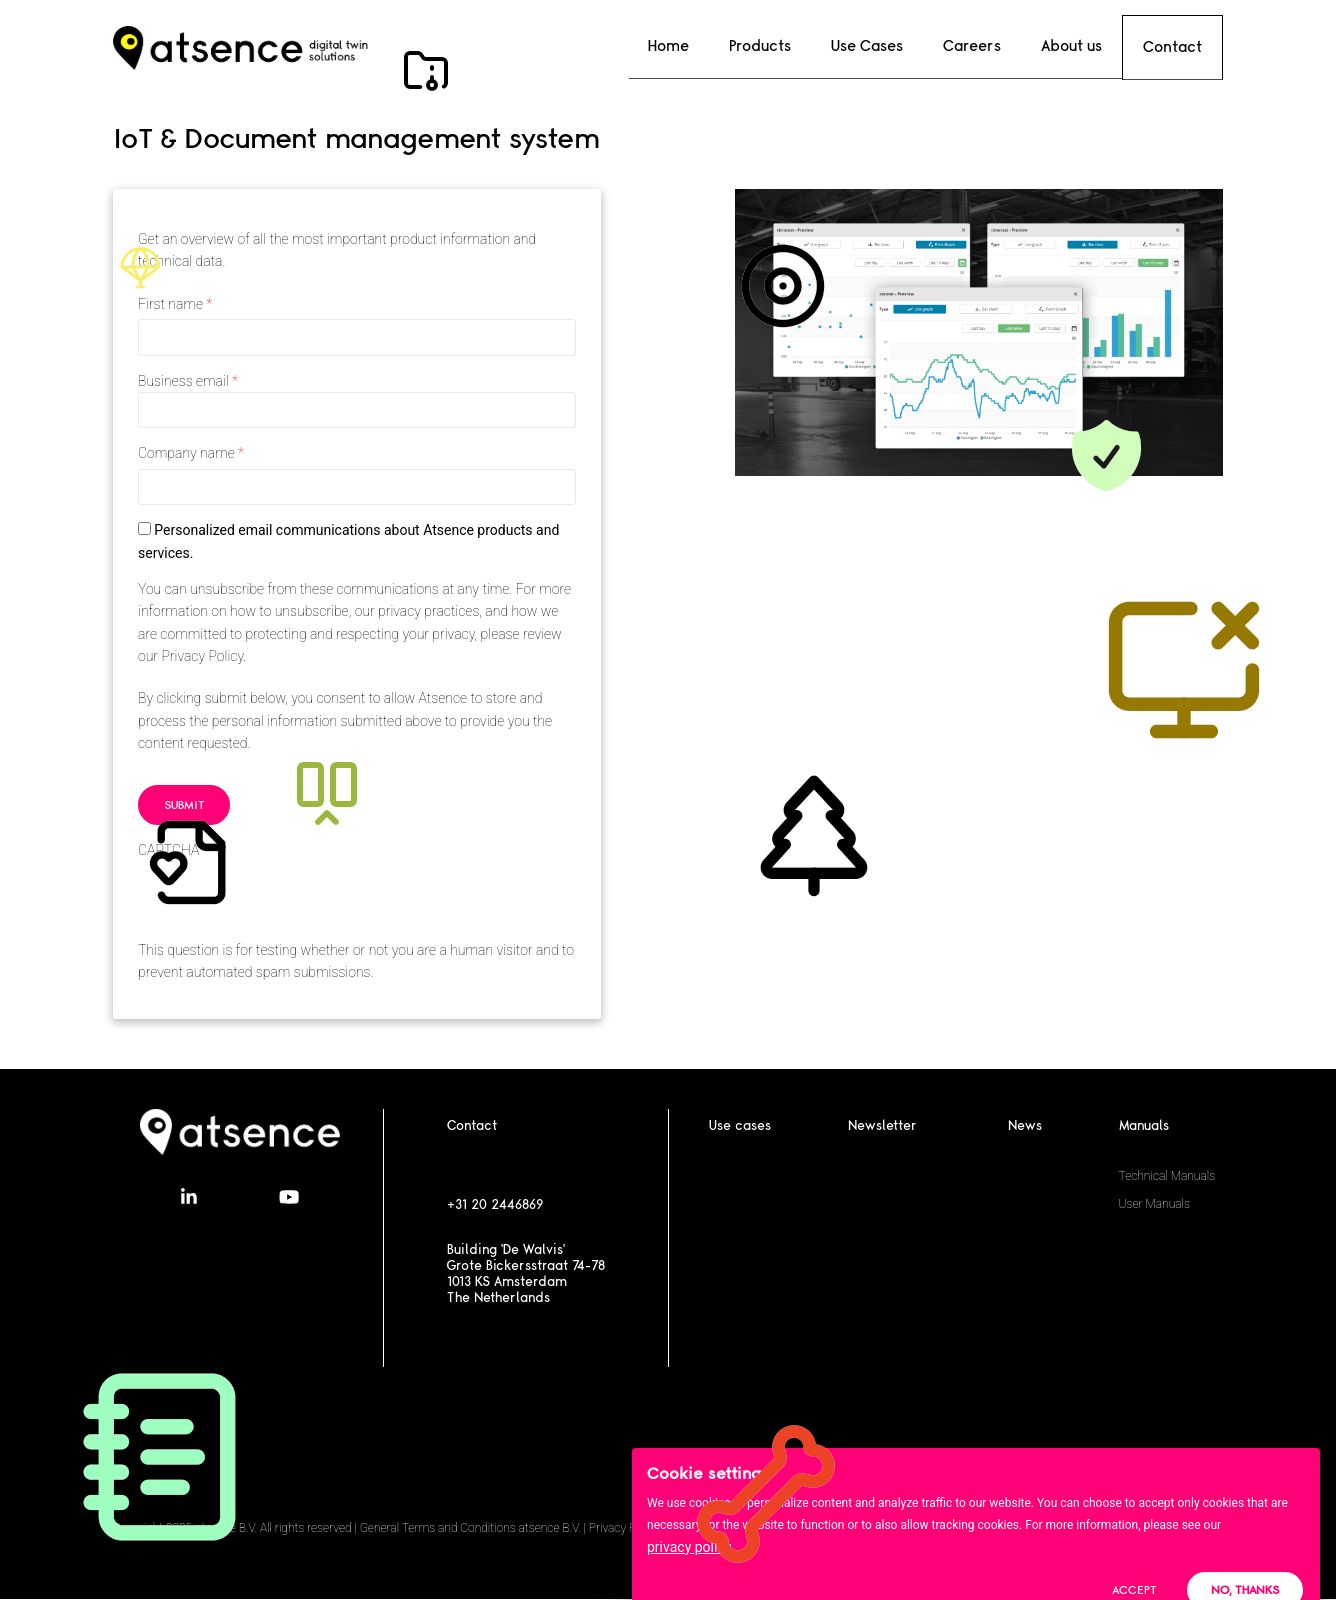 This screenshot has height=1600, width=1336. What do you see at coordinates (167, 1457) in the screenshot?
I see `open your notes or notebook` at bounding box center [167, 1457].